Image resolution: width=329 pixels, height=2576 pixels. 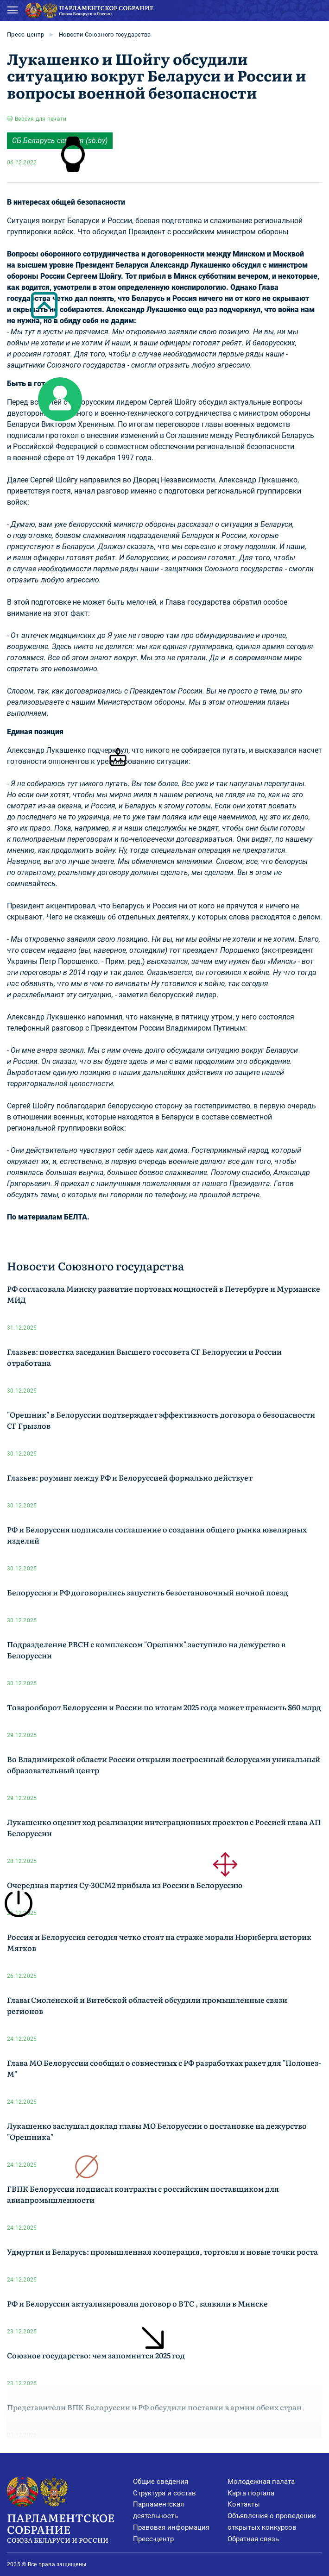 I want to click on view birthday or celebration reminders, so click(x=118, y=758).